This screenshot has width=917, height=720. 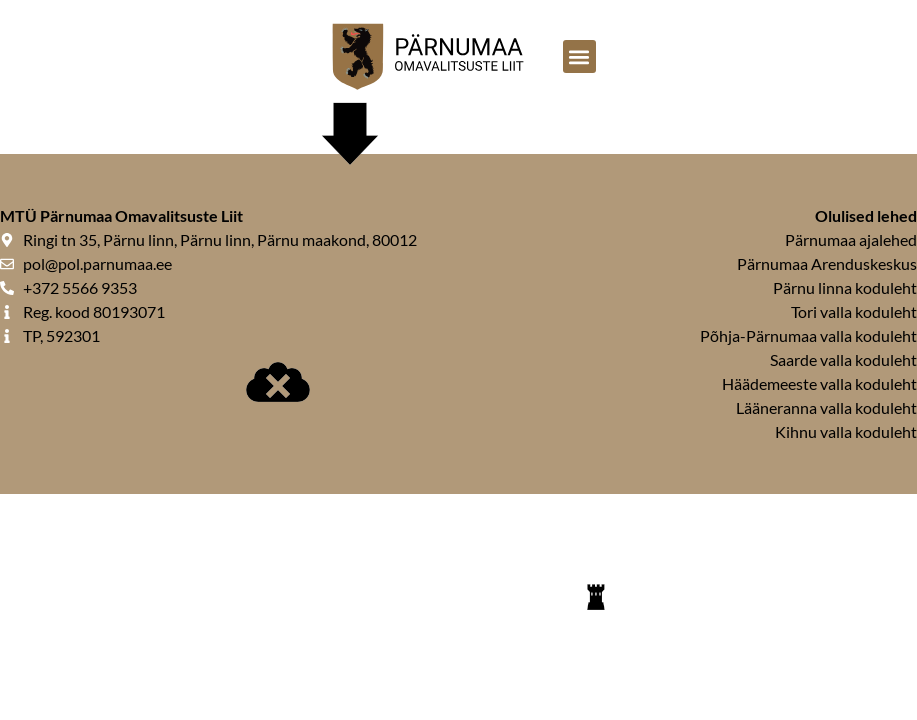 What do you see at coordinates (350, 134) in the screenshot?
I see `download a file or content` at bounding box center [350, 134].